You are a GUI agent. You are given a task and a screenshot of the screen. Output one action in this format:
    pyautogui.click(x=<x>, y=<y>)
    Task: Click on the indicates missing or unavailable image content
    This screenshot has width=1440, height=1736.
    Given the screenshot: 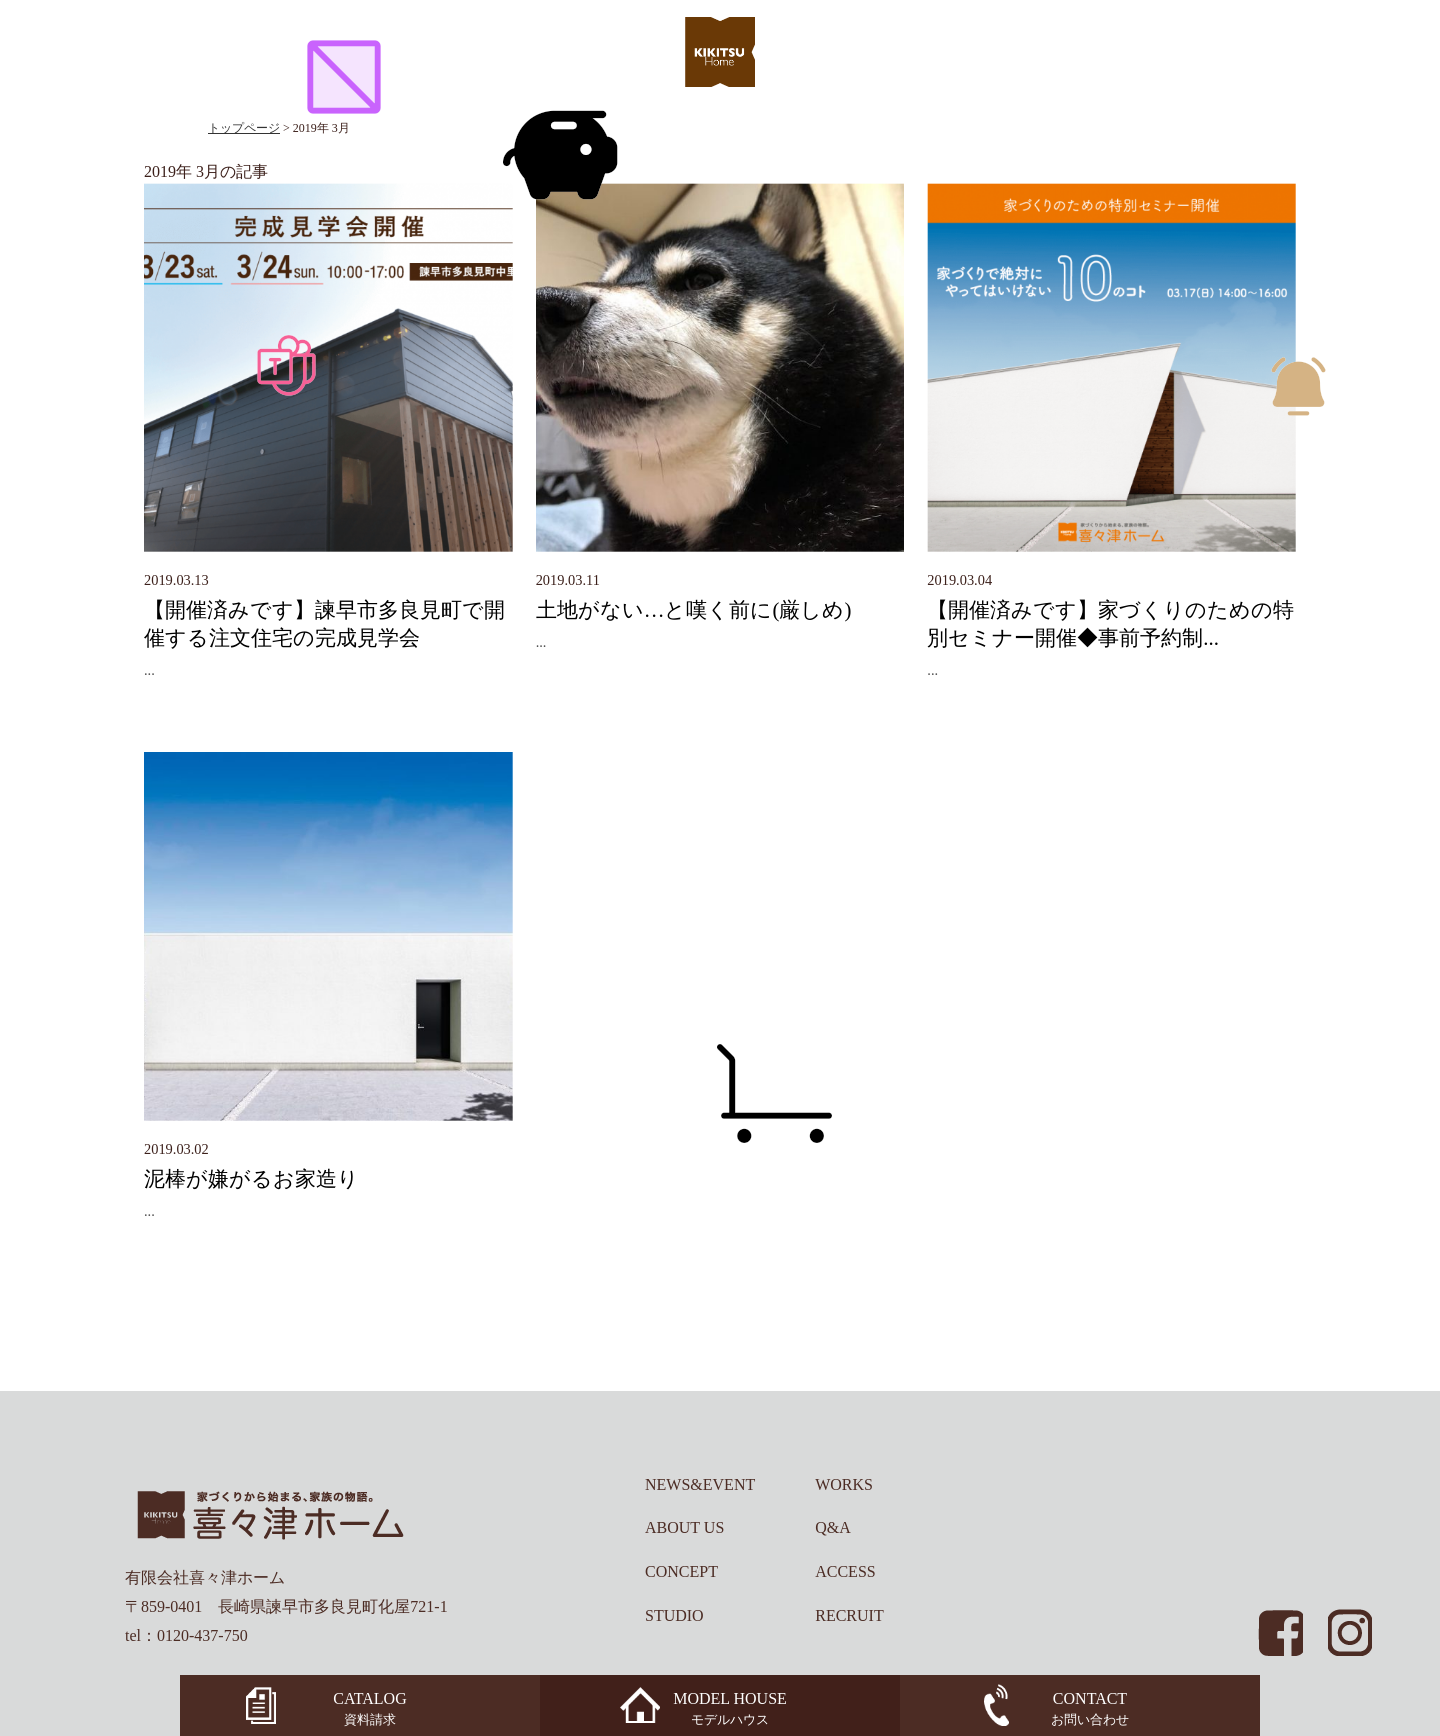 What is the action you would take?
    pyautogui.click(x=344, y=77)
    